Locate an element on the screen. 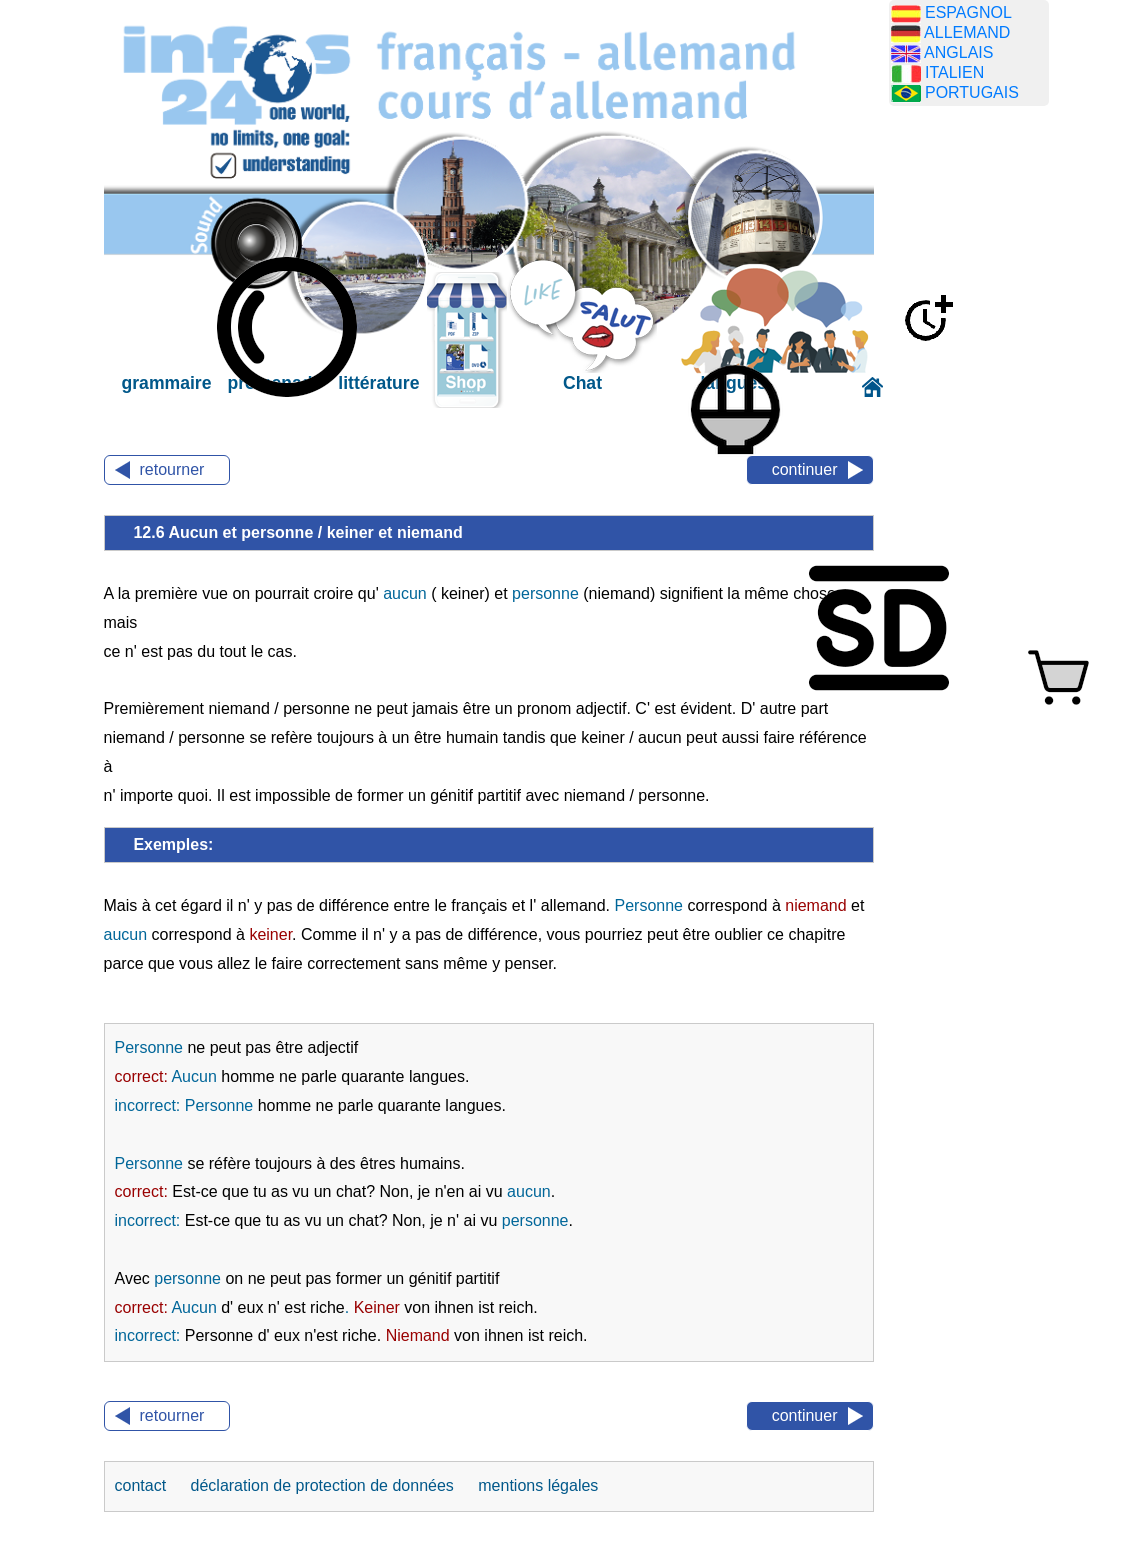  add more time to a timer or deadline is located at coordinates (928, 318).